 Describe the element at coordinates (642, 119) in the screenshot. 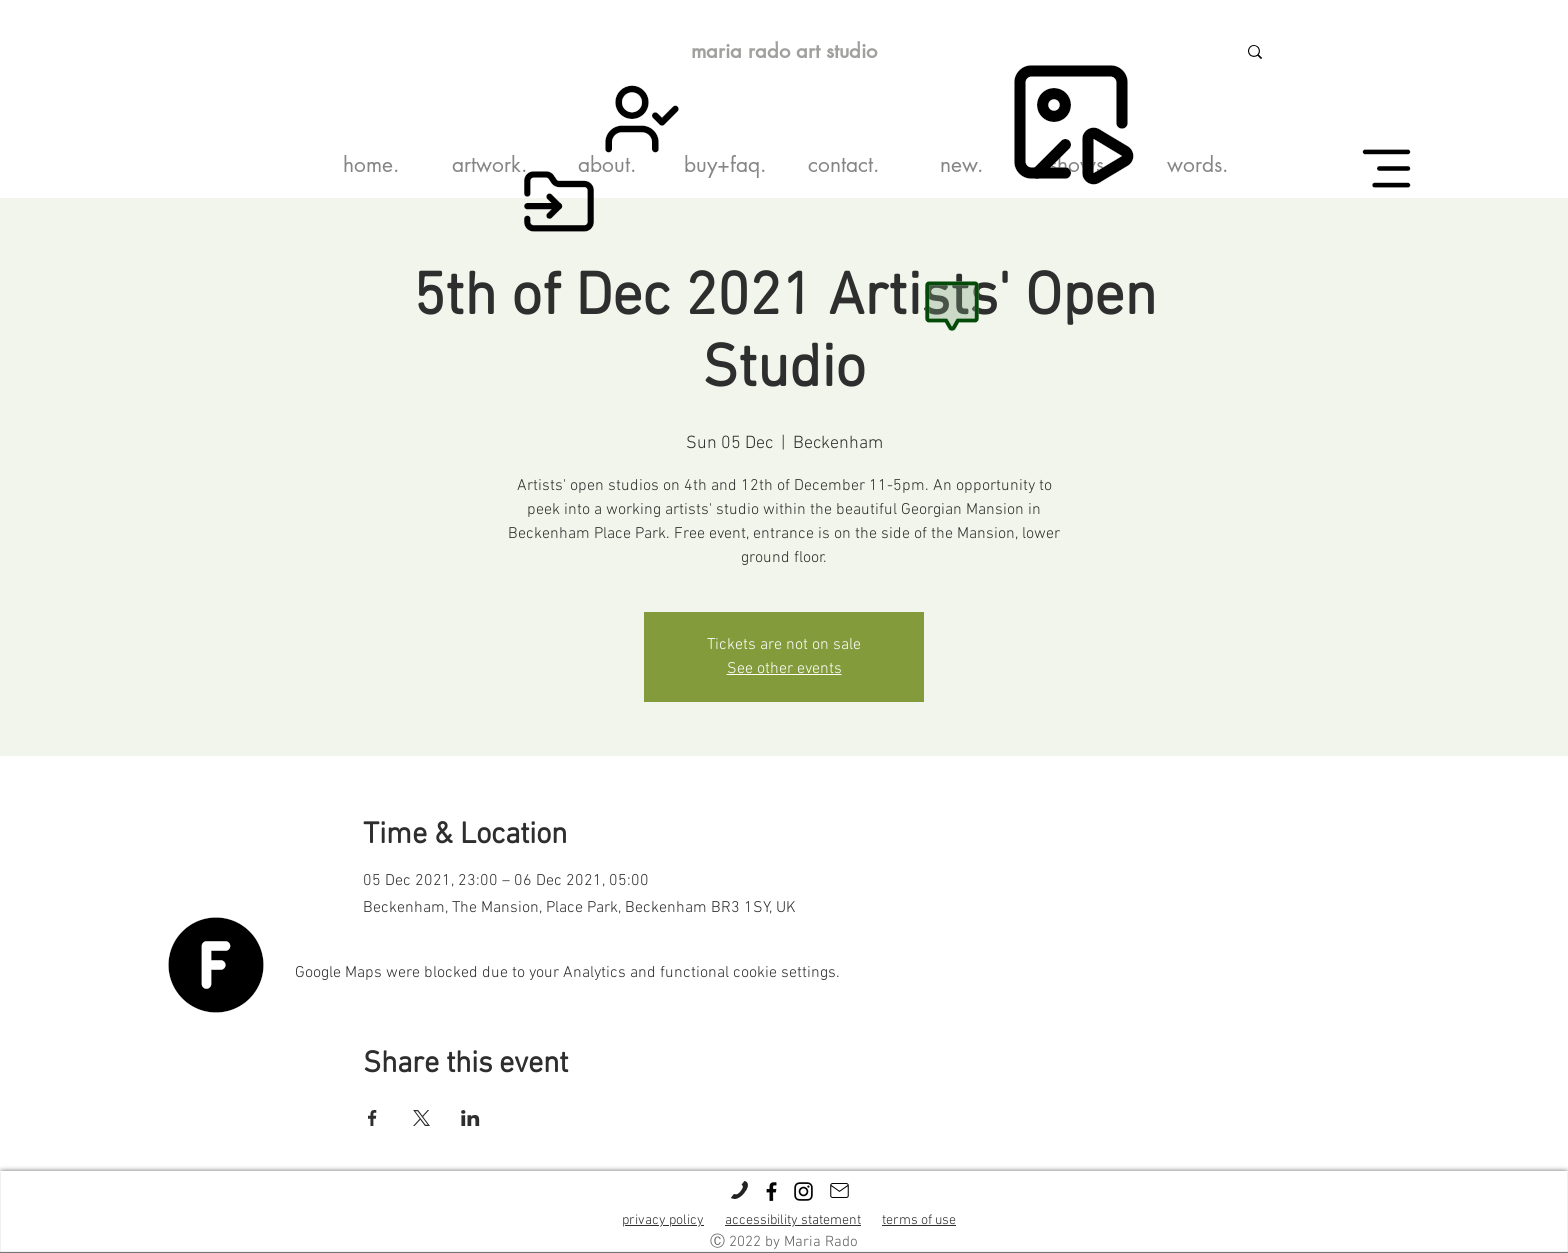

I see `verify or approve a user account` at that location.